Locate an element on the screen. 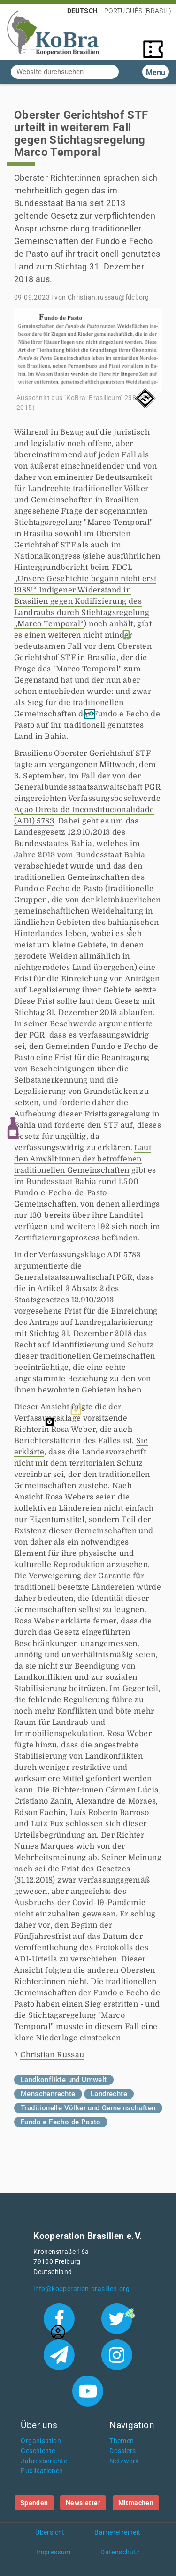 The height and width of the screenshot is (2576, 176). navigate to the previous item or screen is located at coordinates (130, 929).